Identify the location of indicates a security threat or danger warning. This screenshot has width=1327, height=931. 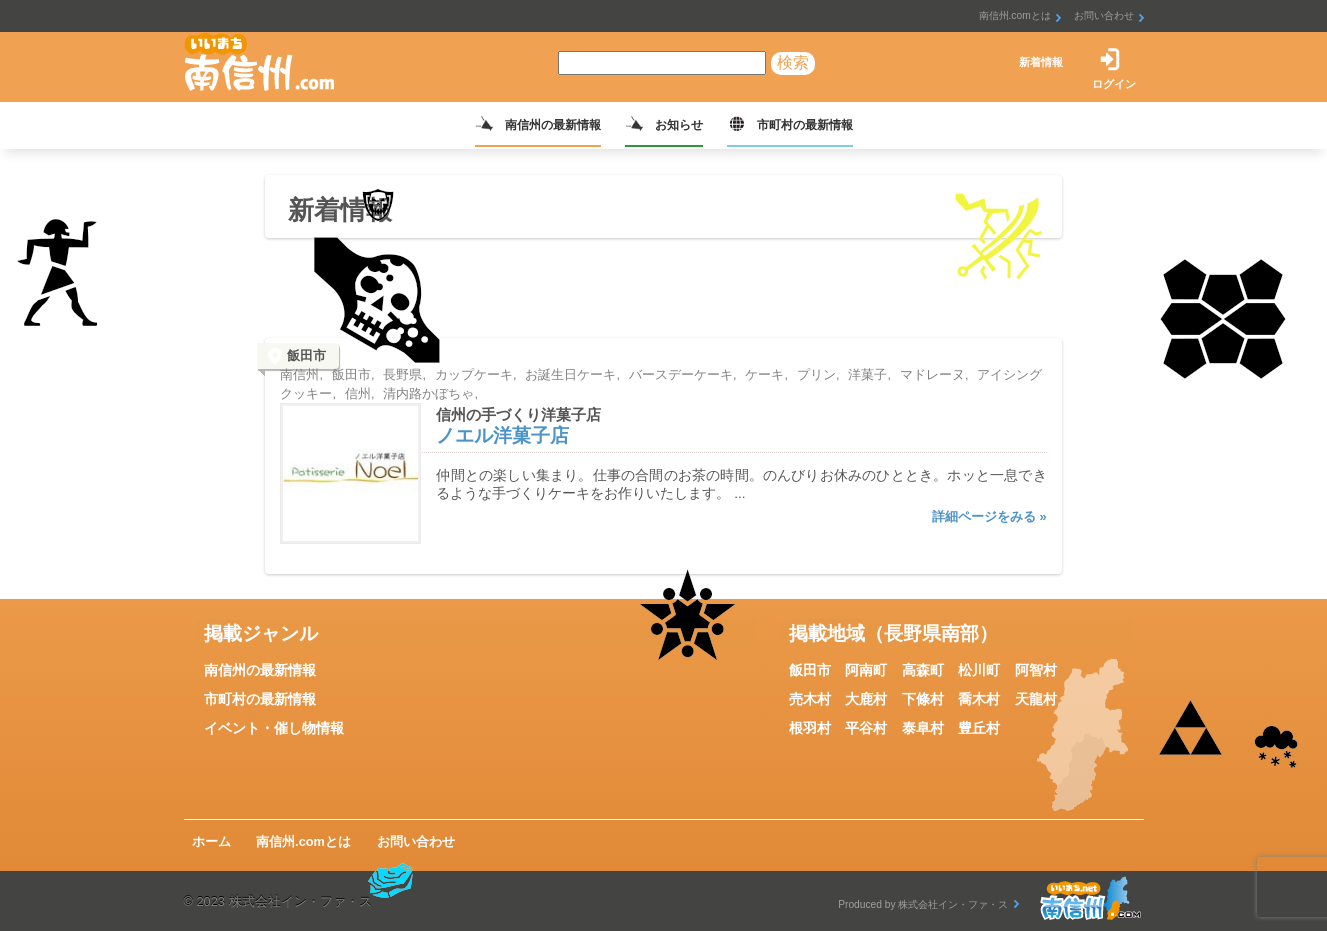
(378, 205).